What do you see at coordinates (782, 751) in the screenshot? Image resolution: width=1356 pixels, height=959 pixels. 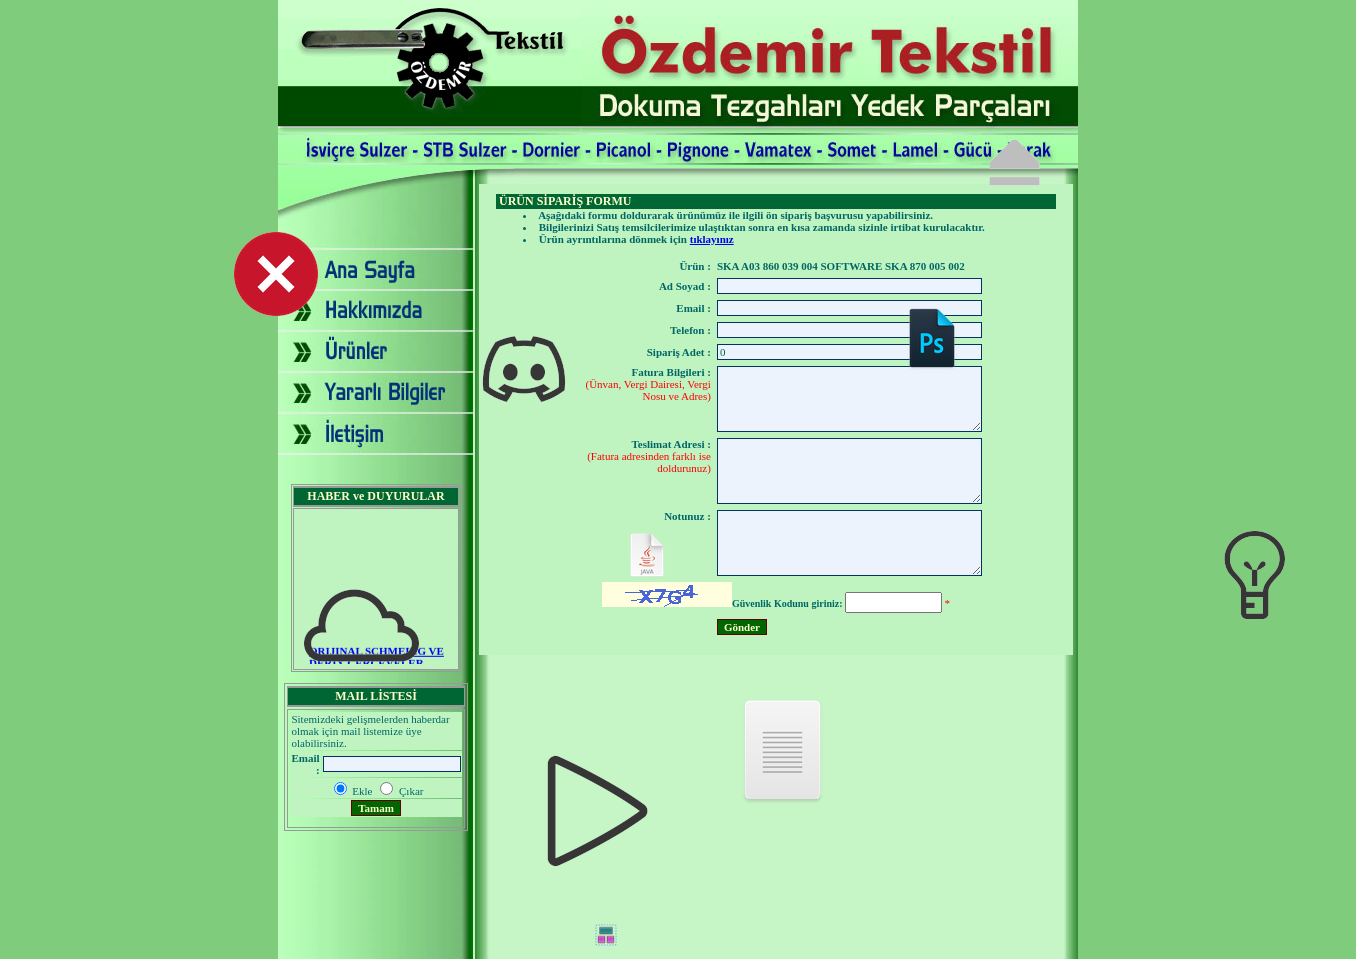 I see `open a text template file` at bounding box center [782, 751].